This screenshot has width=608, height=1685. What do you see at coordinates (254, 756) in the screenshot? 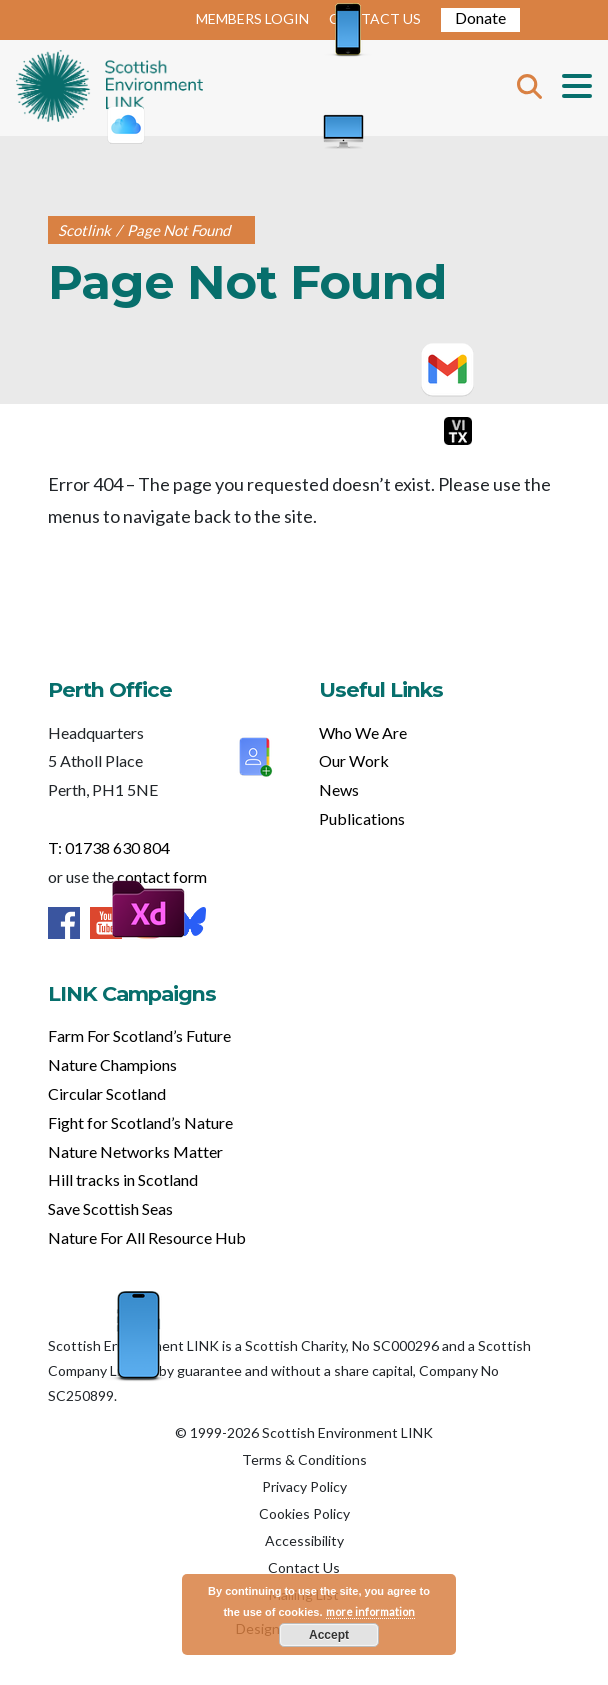
I see `create a new contact in address book` at bounding box center [254, 756].